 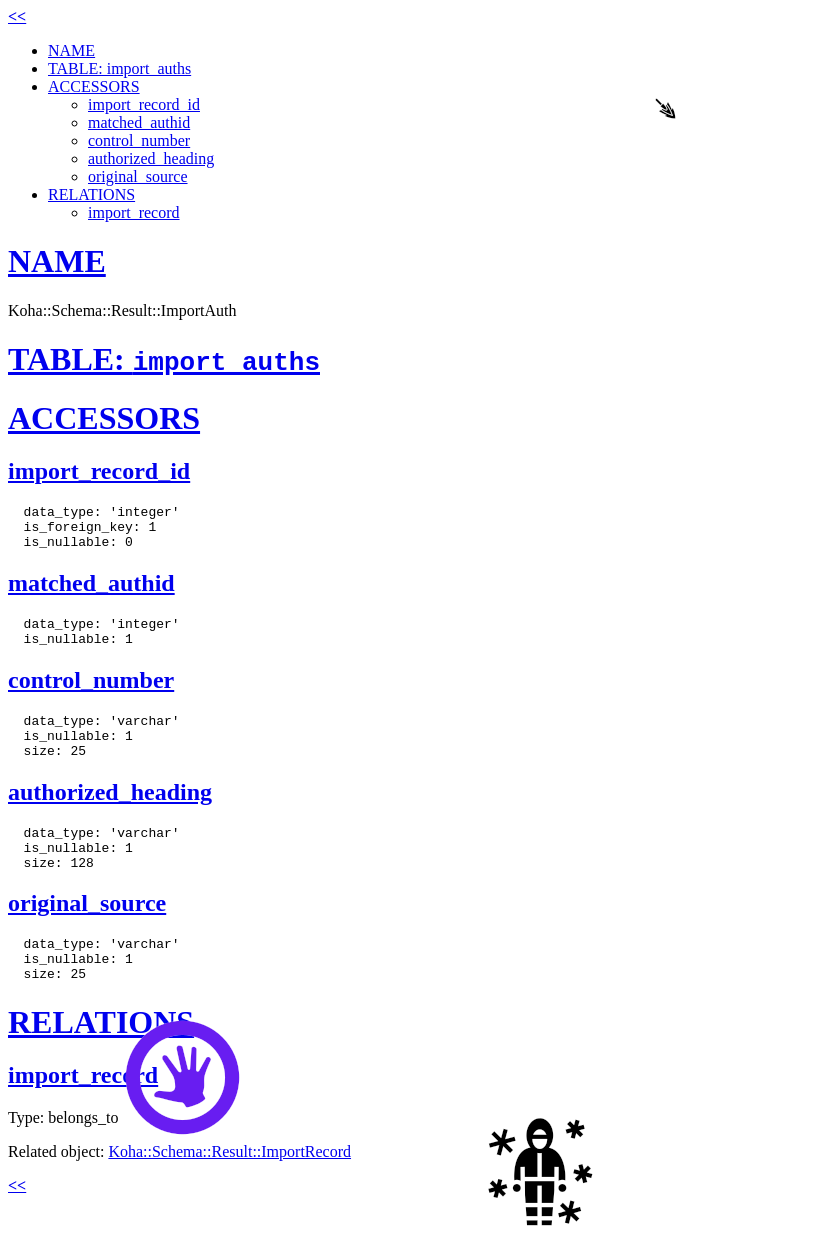 I want to click on indicates an interactive or usable item, so click(x=182, y=1077).